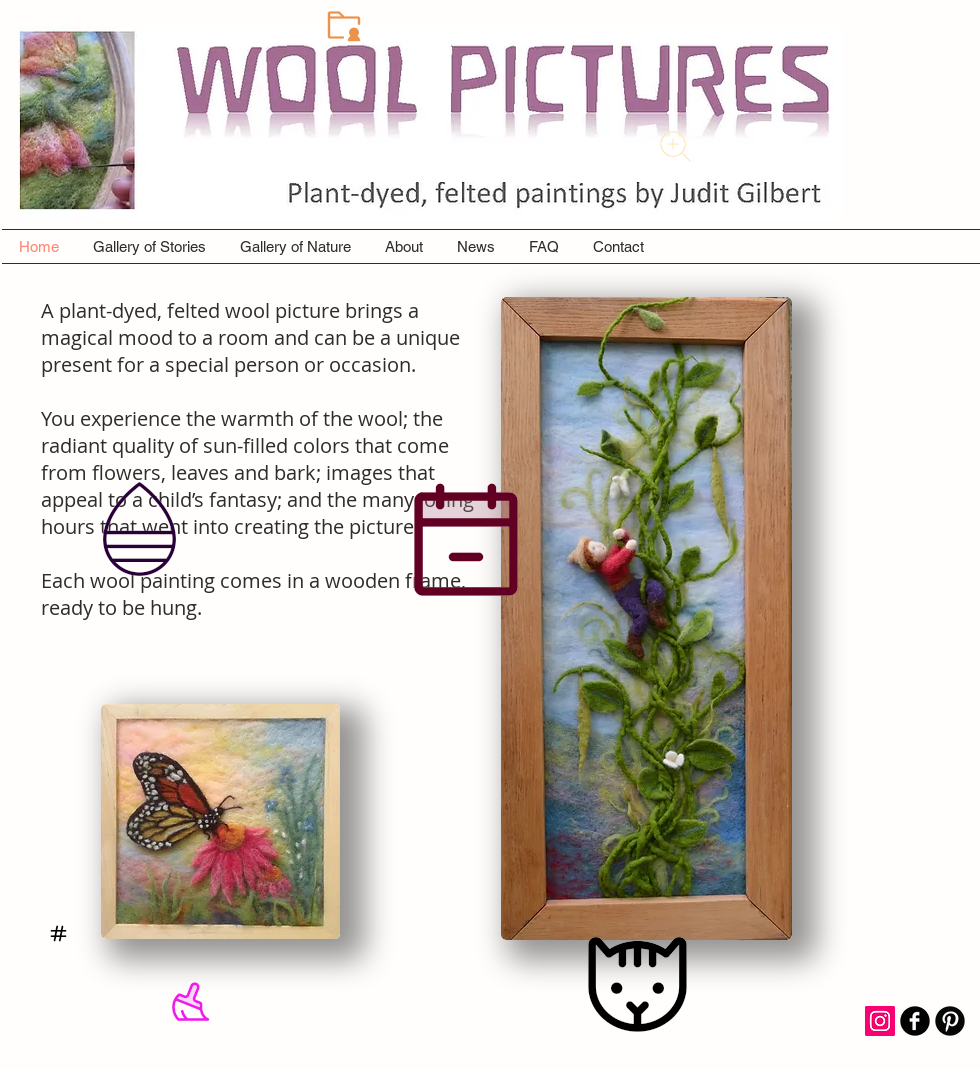 This screenshot has width=980, height=1069. What do you see at coordinates (190, 1003) in the screenshot?
I see `clear cache or temporary files` at bounding box center [190, 1003].